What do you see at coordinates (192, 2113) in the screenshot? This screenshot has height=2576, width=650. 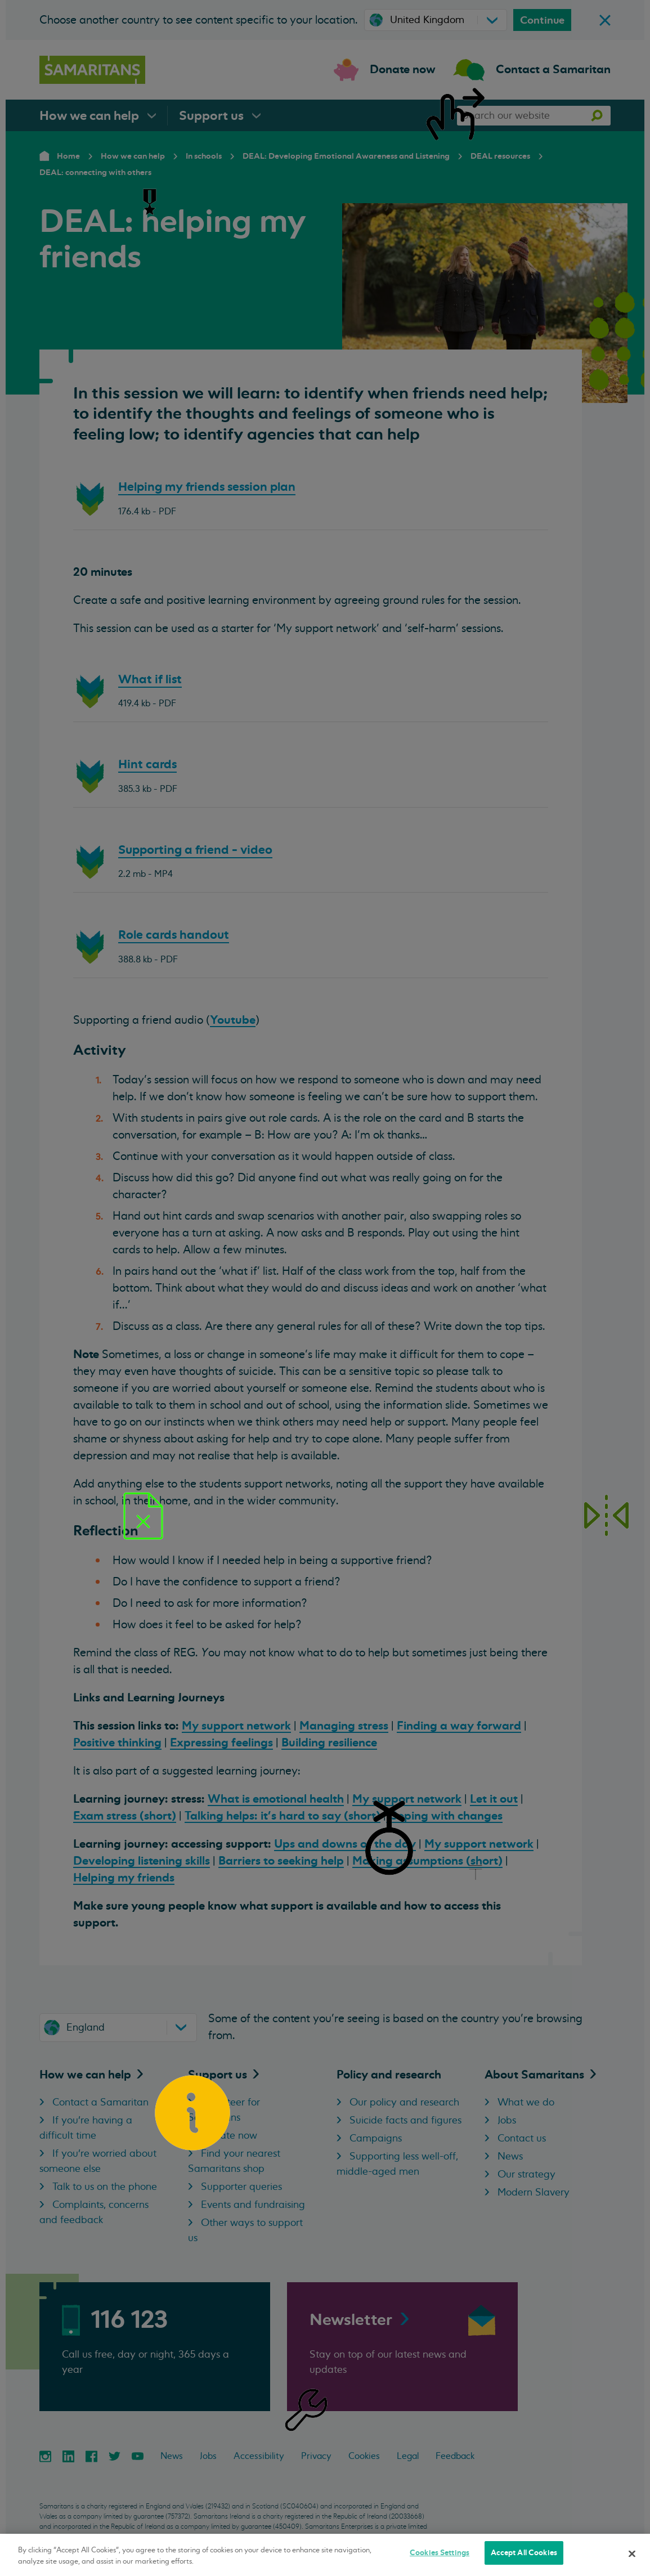 I see `view more information or details` at bounding box center [192, 2113].